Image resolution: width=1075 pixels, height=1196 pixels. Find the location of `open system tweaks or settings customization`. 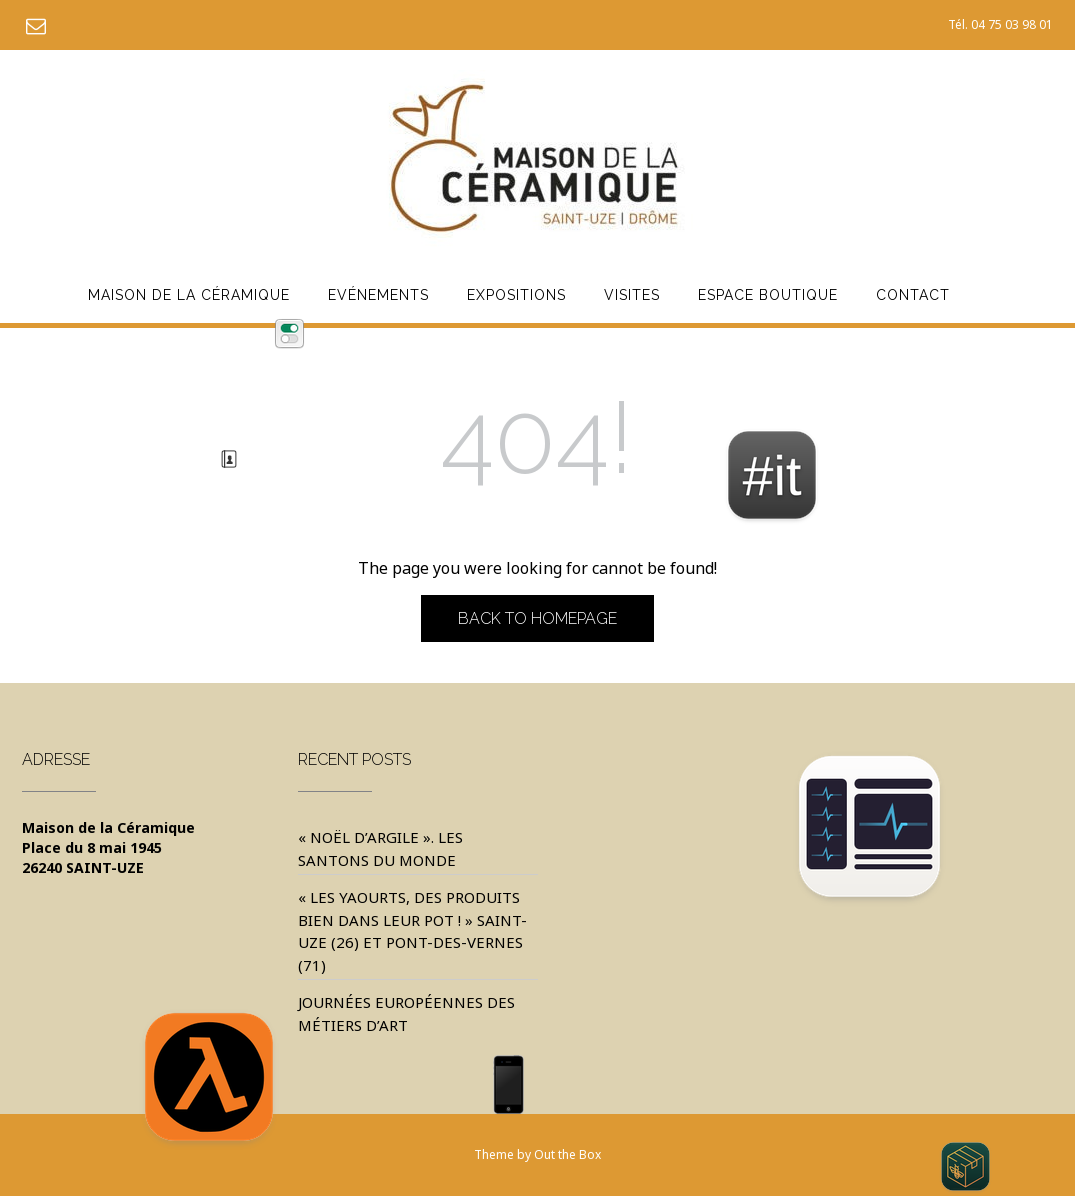

open system tweaks or settings customization is located at coordinates (289, 333).